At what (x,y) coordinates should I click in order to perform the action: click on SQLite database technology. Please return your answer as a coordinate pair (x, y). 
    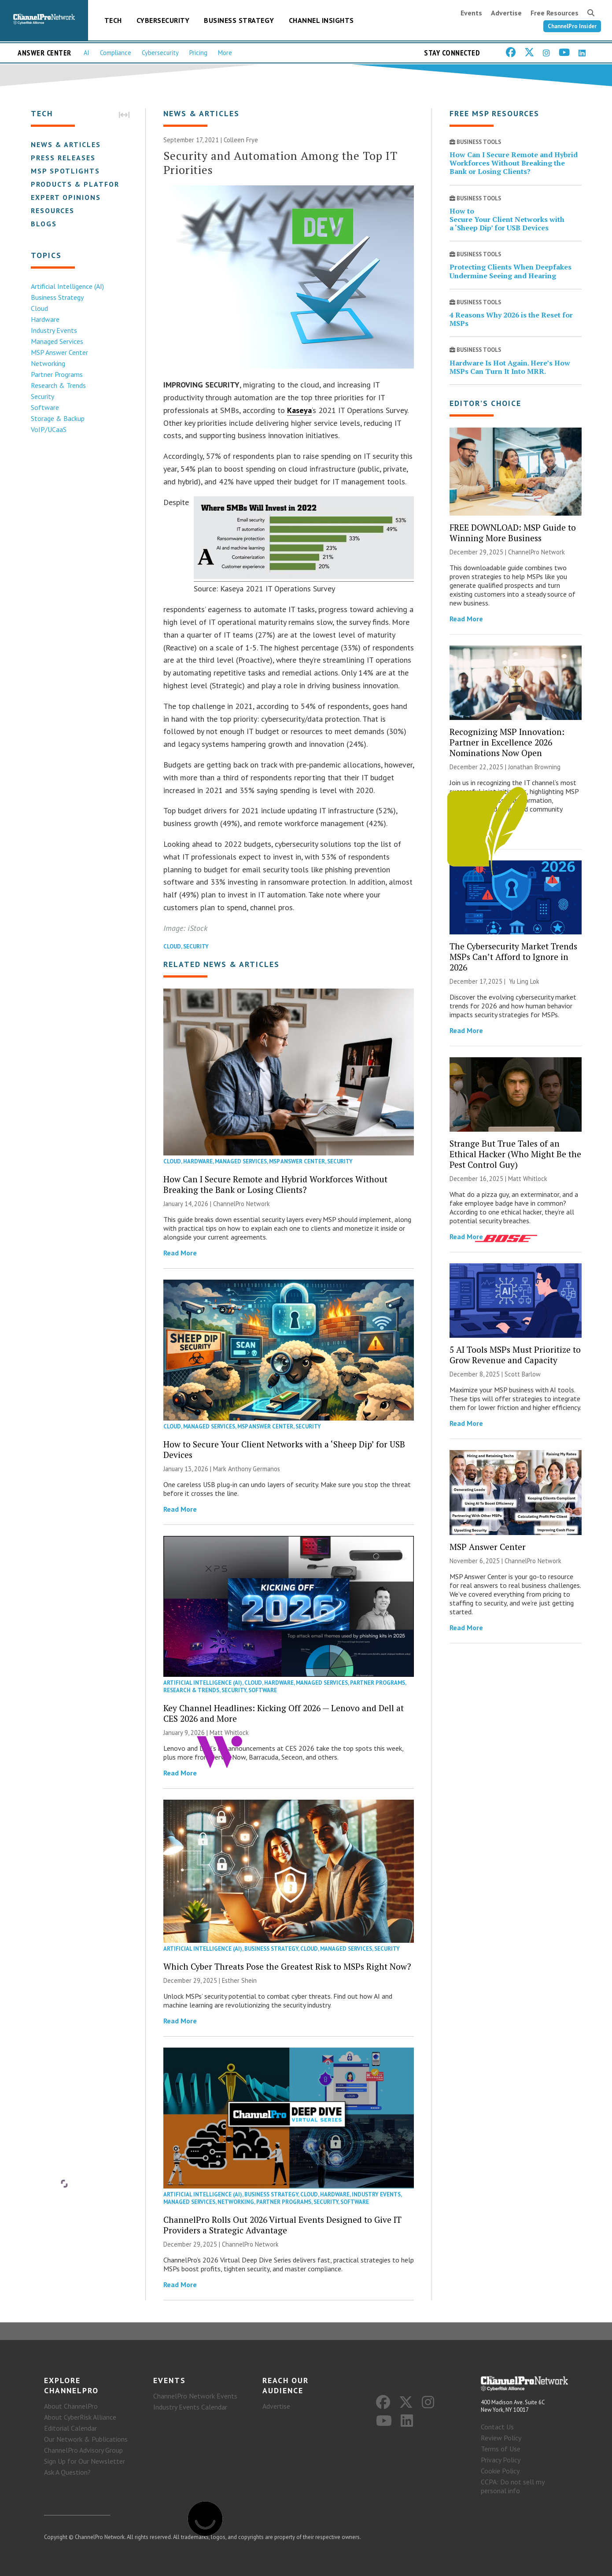
    Looking at the image, I should click on (487, 831).